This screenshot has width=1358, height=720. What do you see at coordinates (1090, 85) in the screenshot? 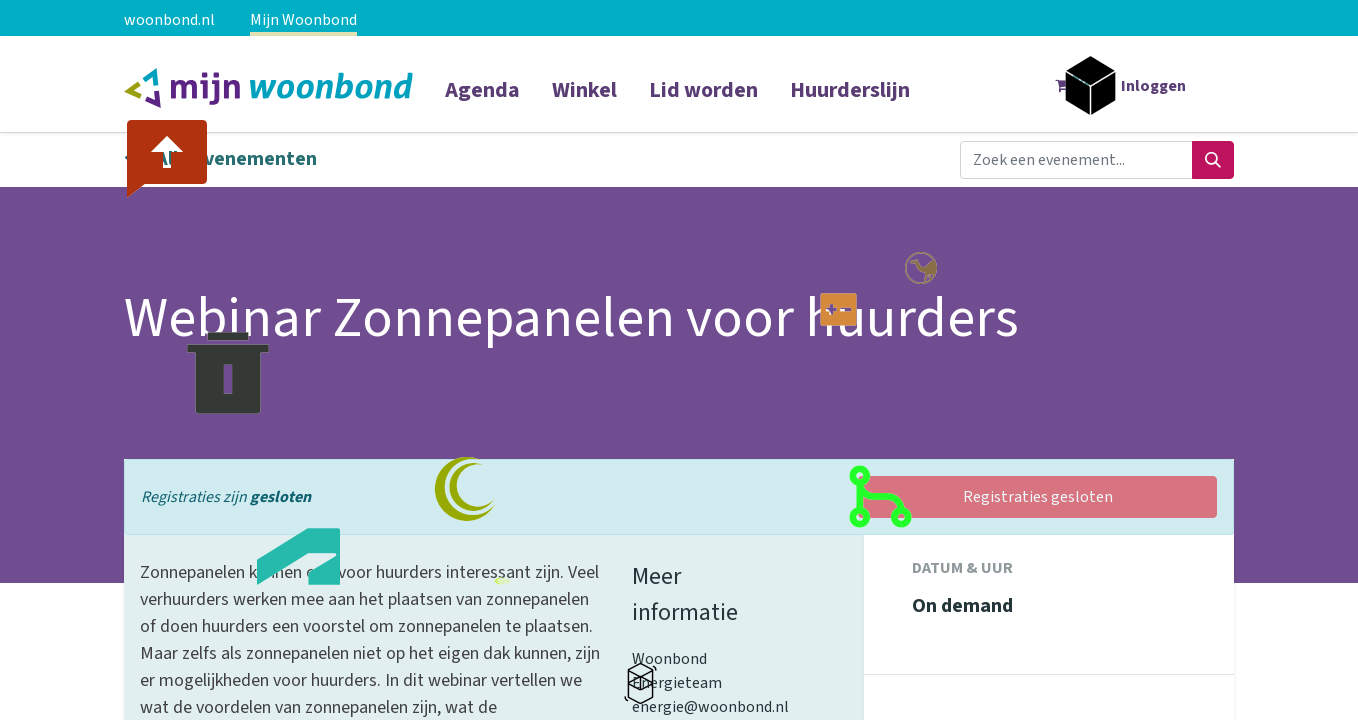
I see `open the Task app` at bounding box center [1090, 85].